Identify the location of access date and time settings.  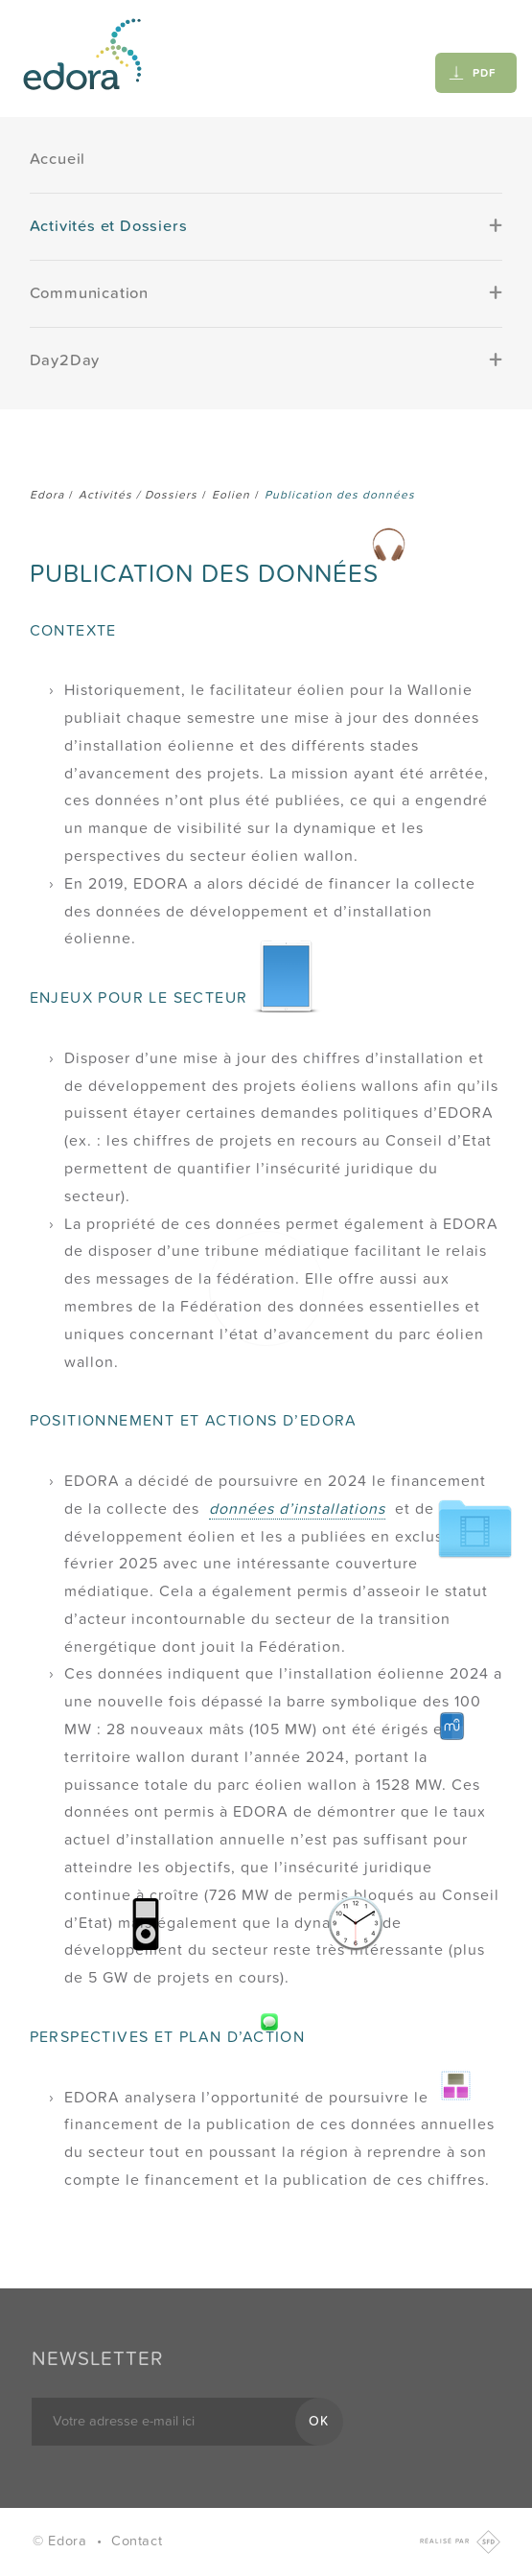
(356, 1923).